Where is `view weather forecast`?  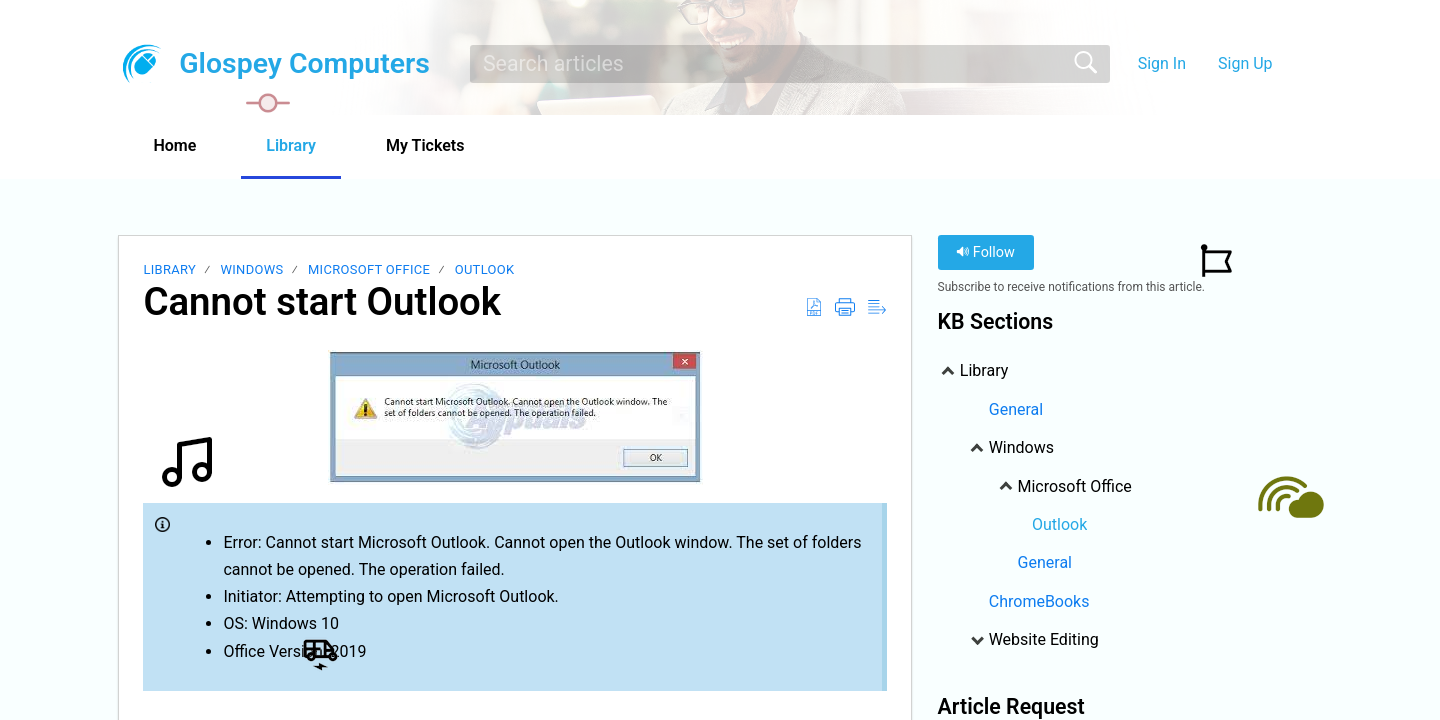
view weather forecast is located at coordinates (1291, 496).